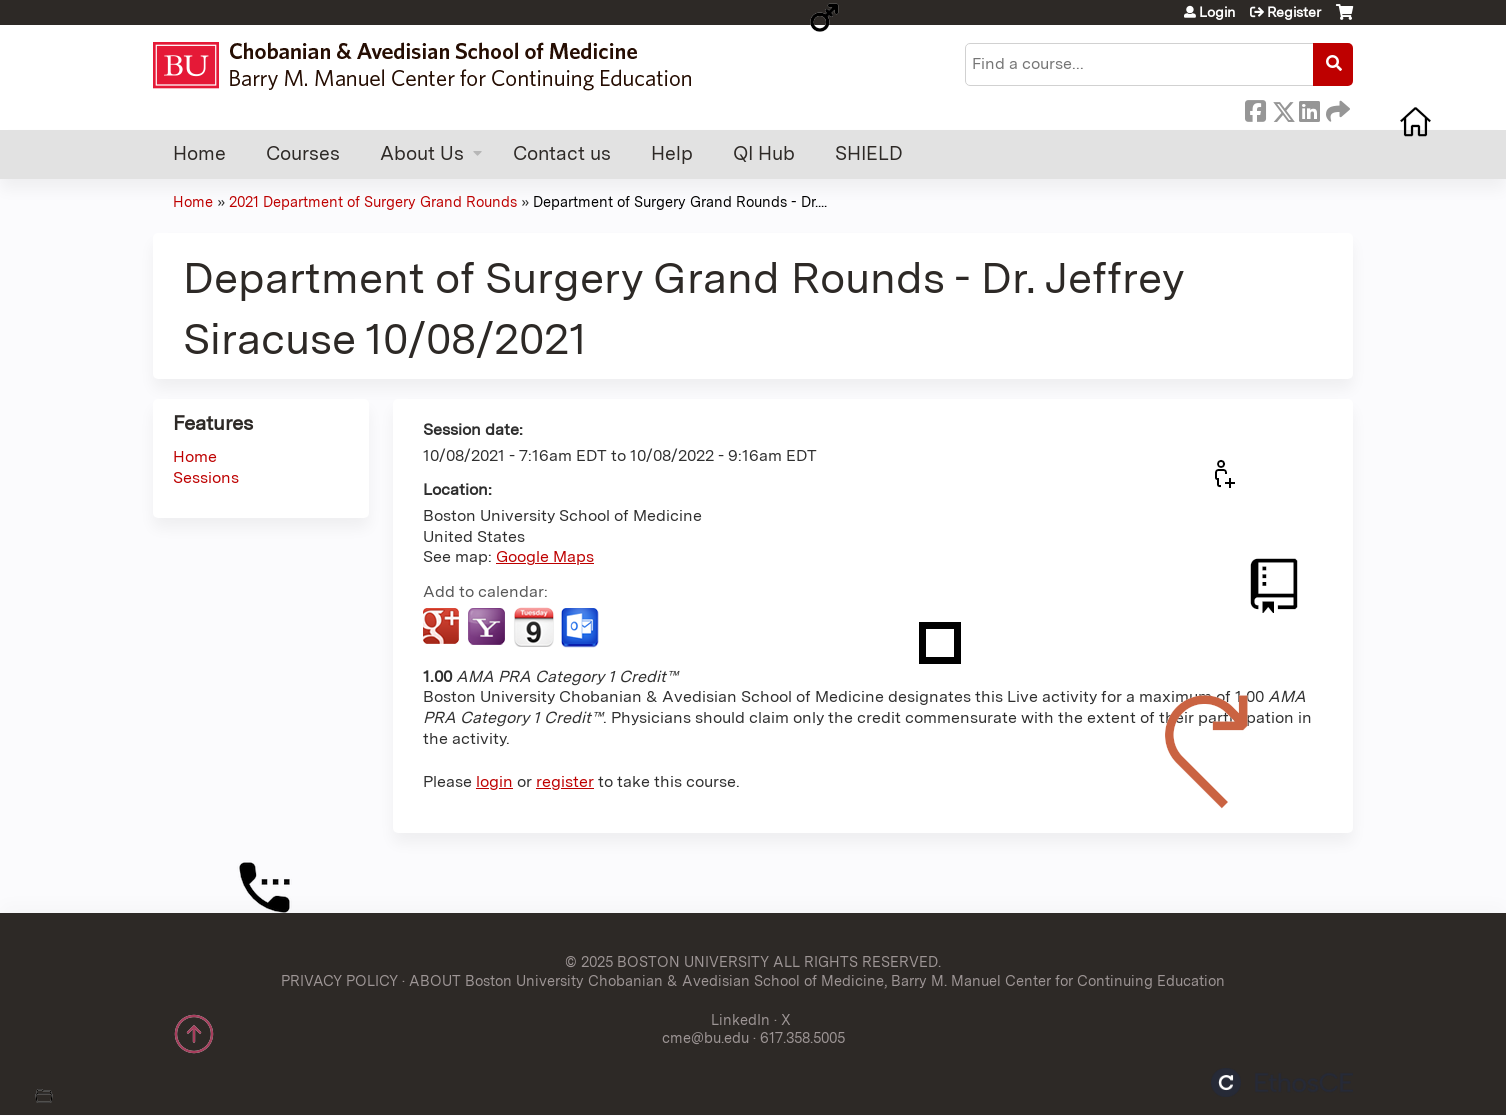 The height and width of the screenshot is (1116, 1506). Describe the element at coordinates (940, 643) in the screenshot. I see `stop media playback` at that location.